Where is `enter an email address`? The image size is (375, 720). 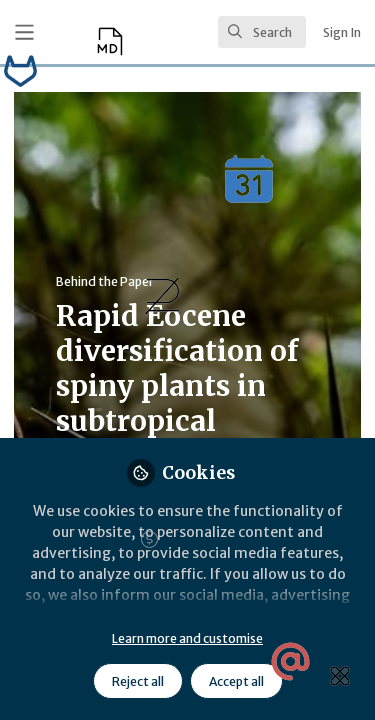 enter an email address is located at coordinates (290, 661).